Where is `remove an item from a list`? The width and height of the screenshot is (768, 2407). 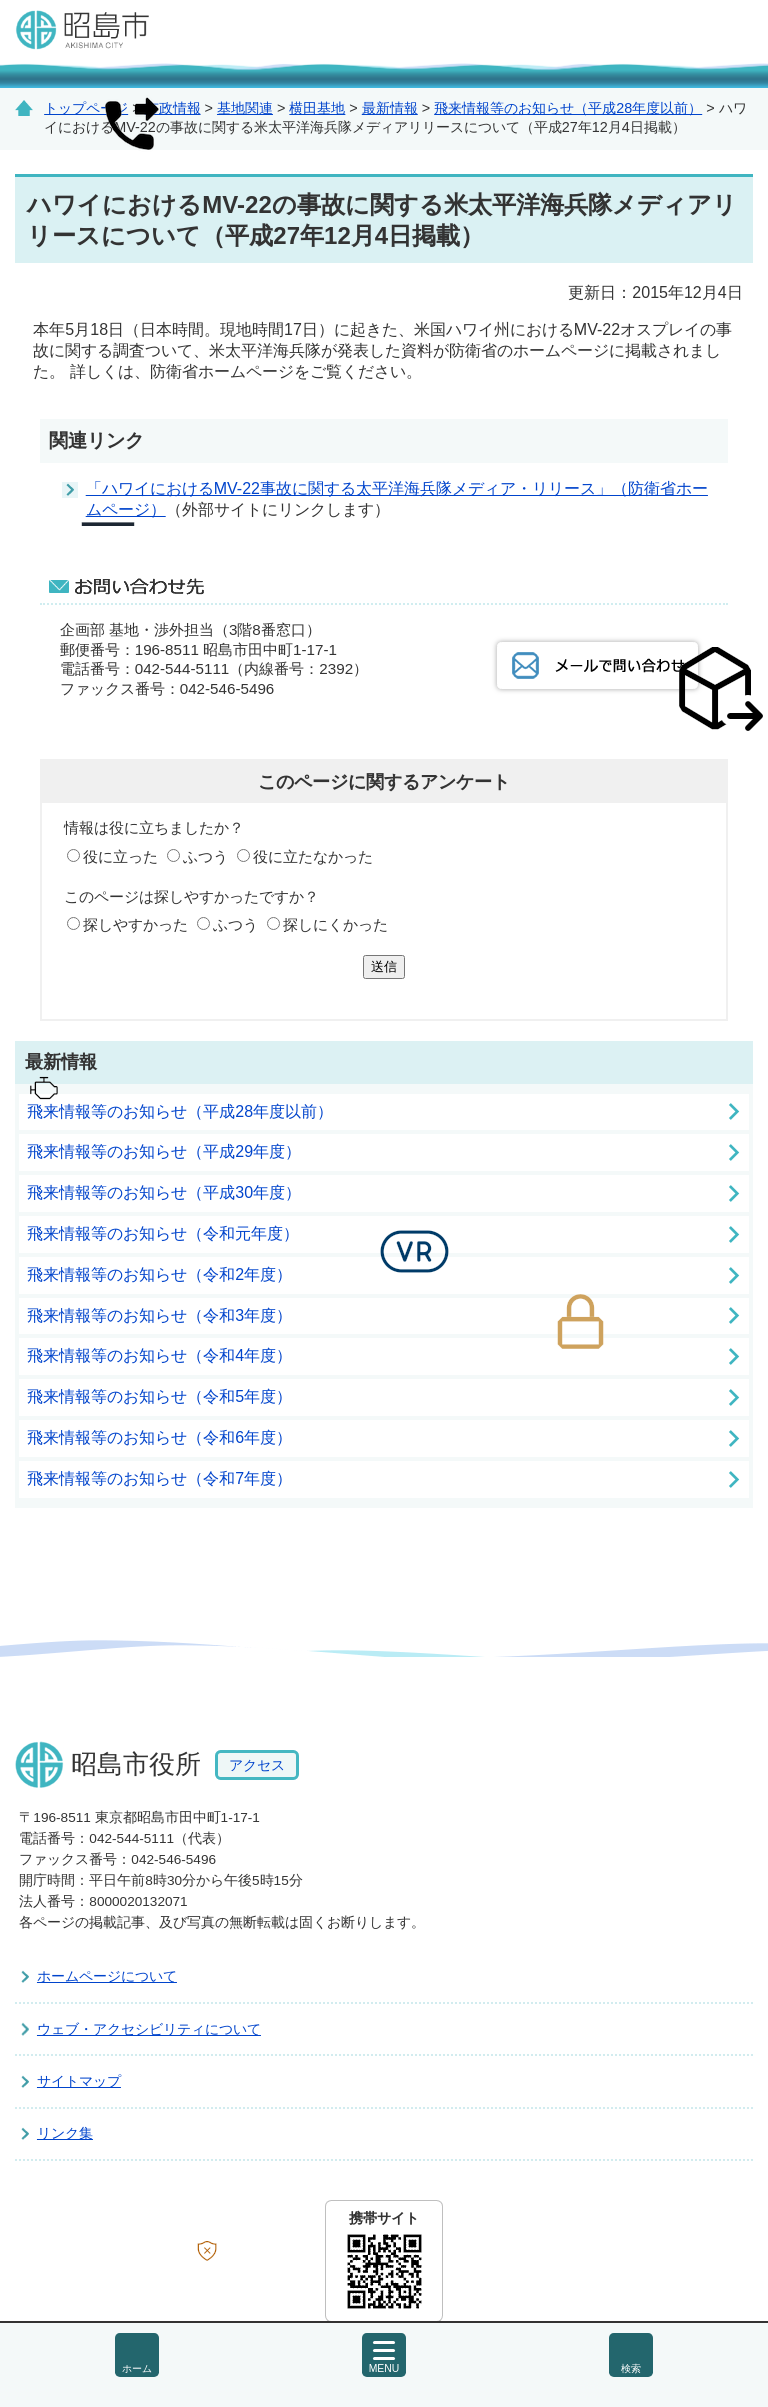 remove an item from a list is located at coordinates (108, 526).